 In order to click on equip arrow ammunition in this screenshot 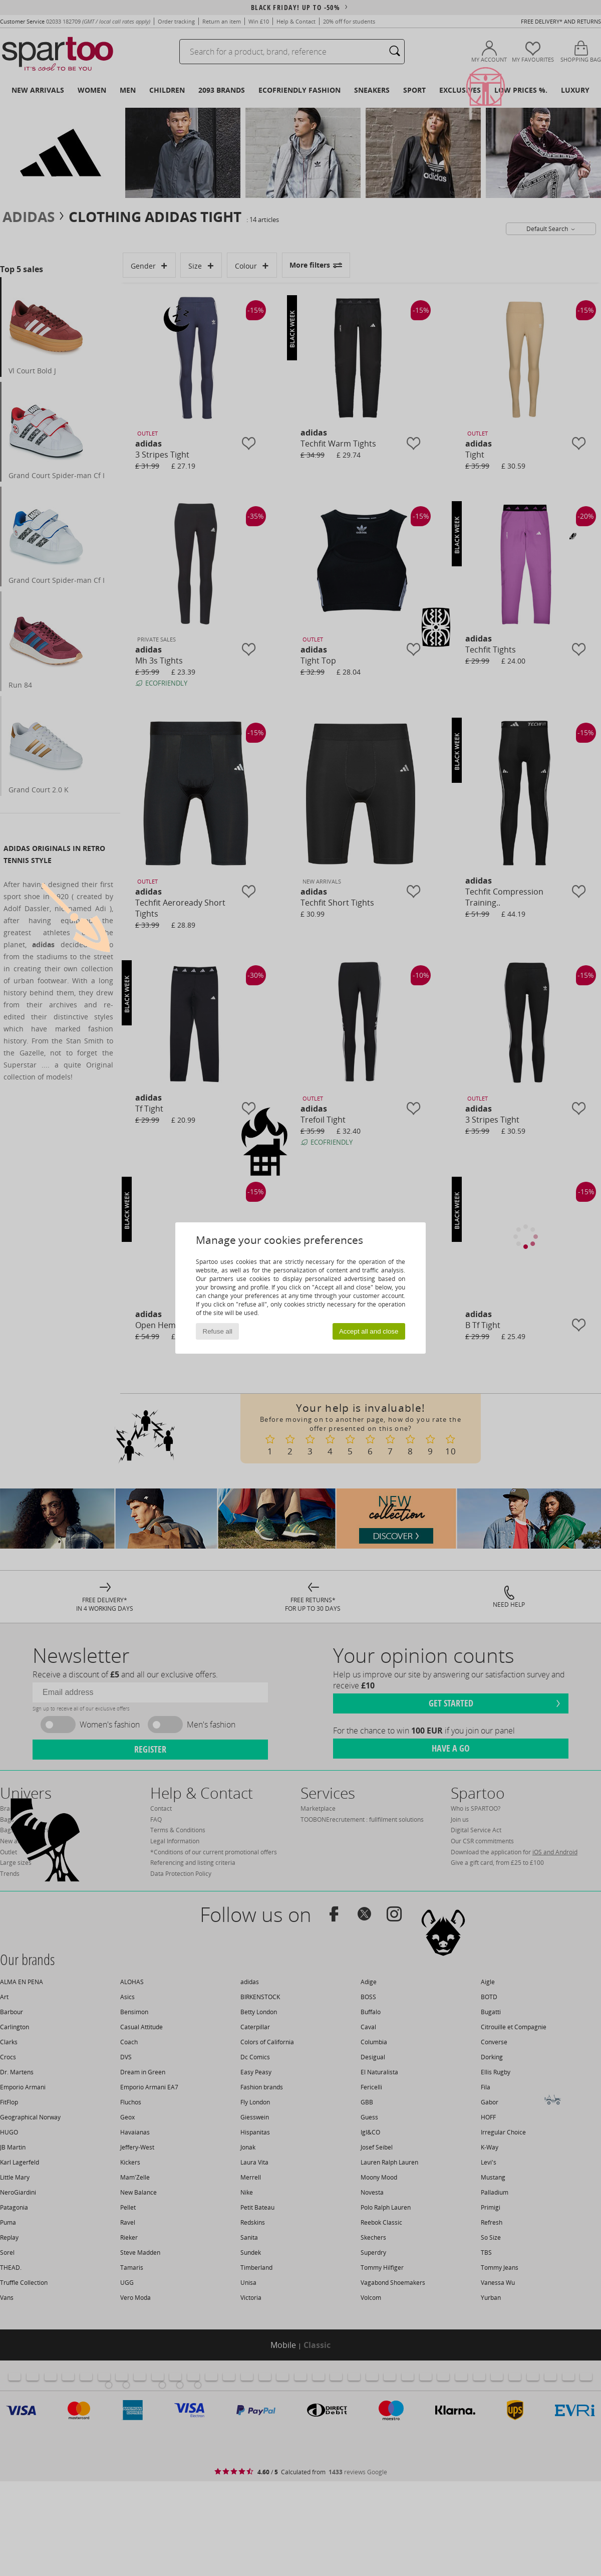, I will do `click(77, 918)`.